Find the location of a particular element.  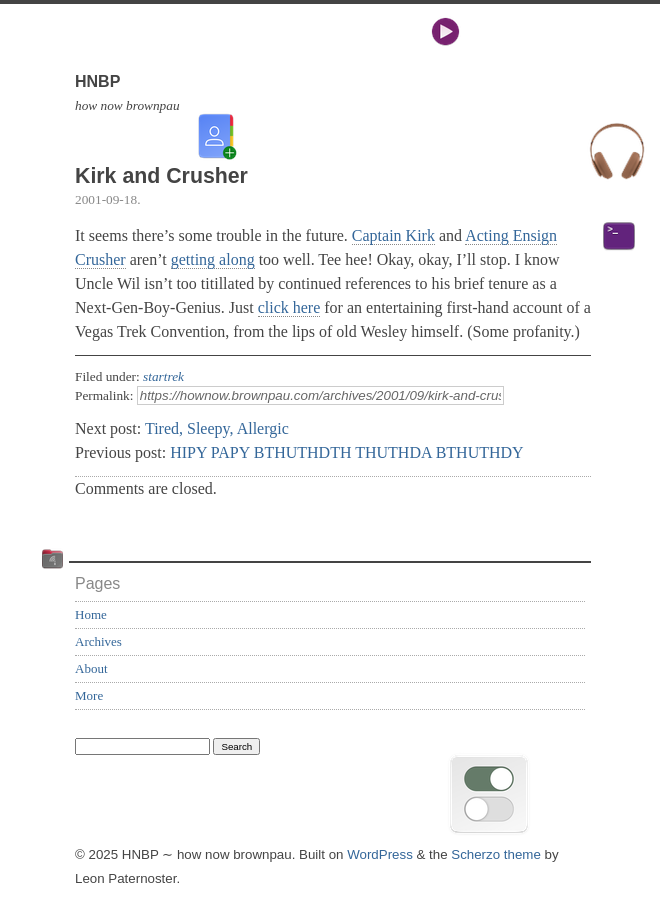

open gnome tweaks application is located at coordinates (489, 794).